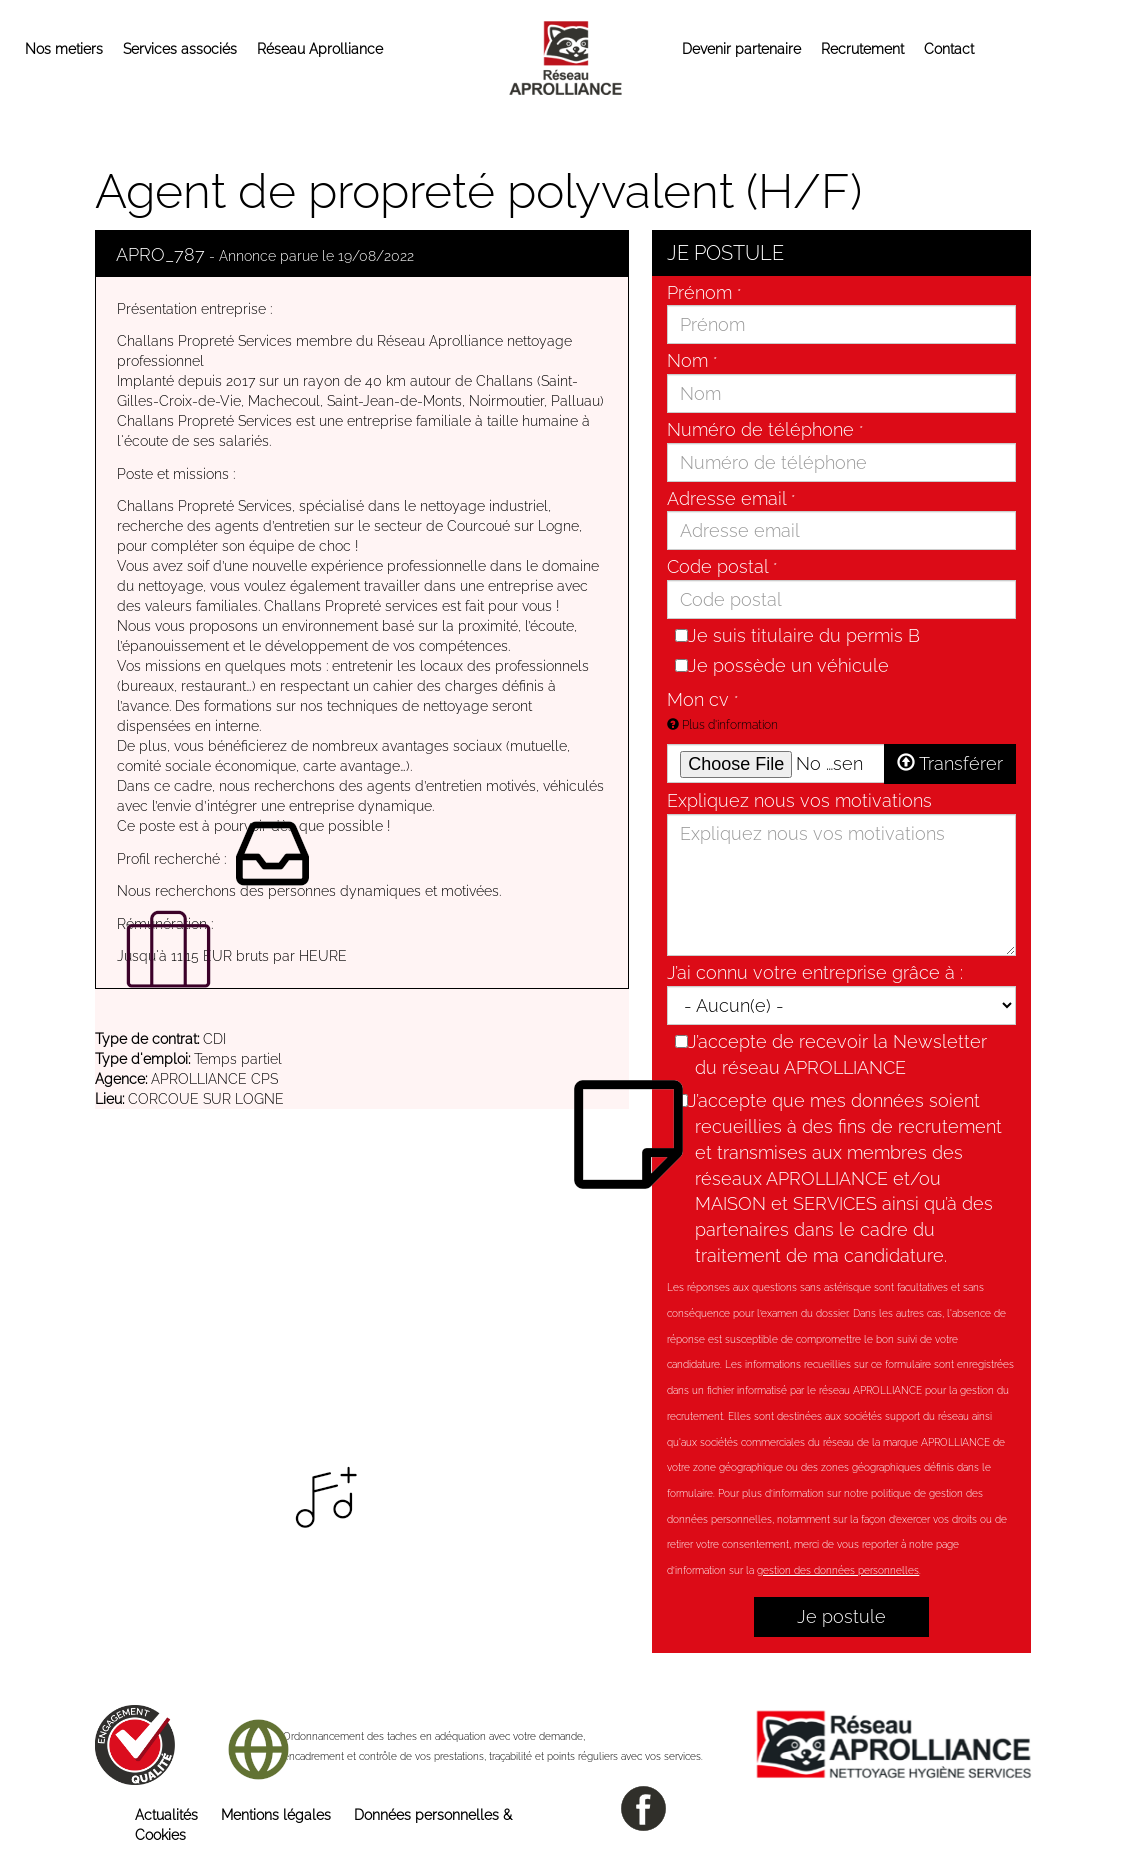 This screenshot has height=1867, width=1130. Describe the element at coordinates (258, 1749) in the screenshot. I see `access website or browse the internet` at that location.